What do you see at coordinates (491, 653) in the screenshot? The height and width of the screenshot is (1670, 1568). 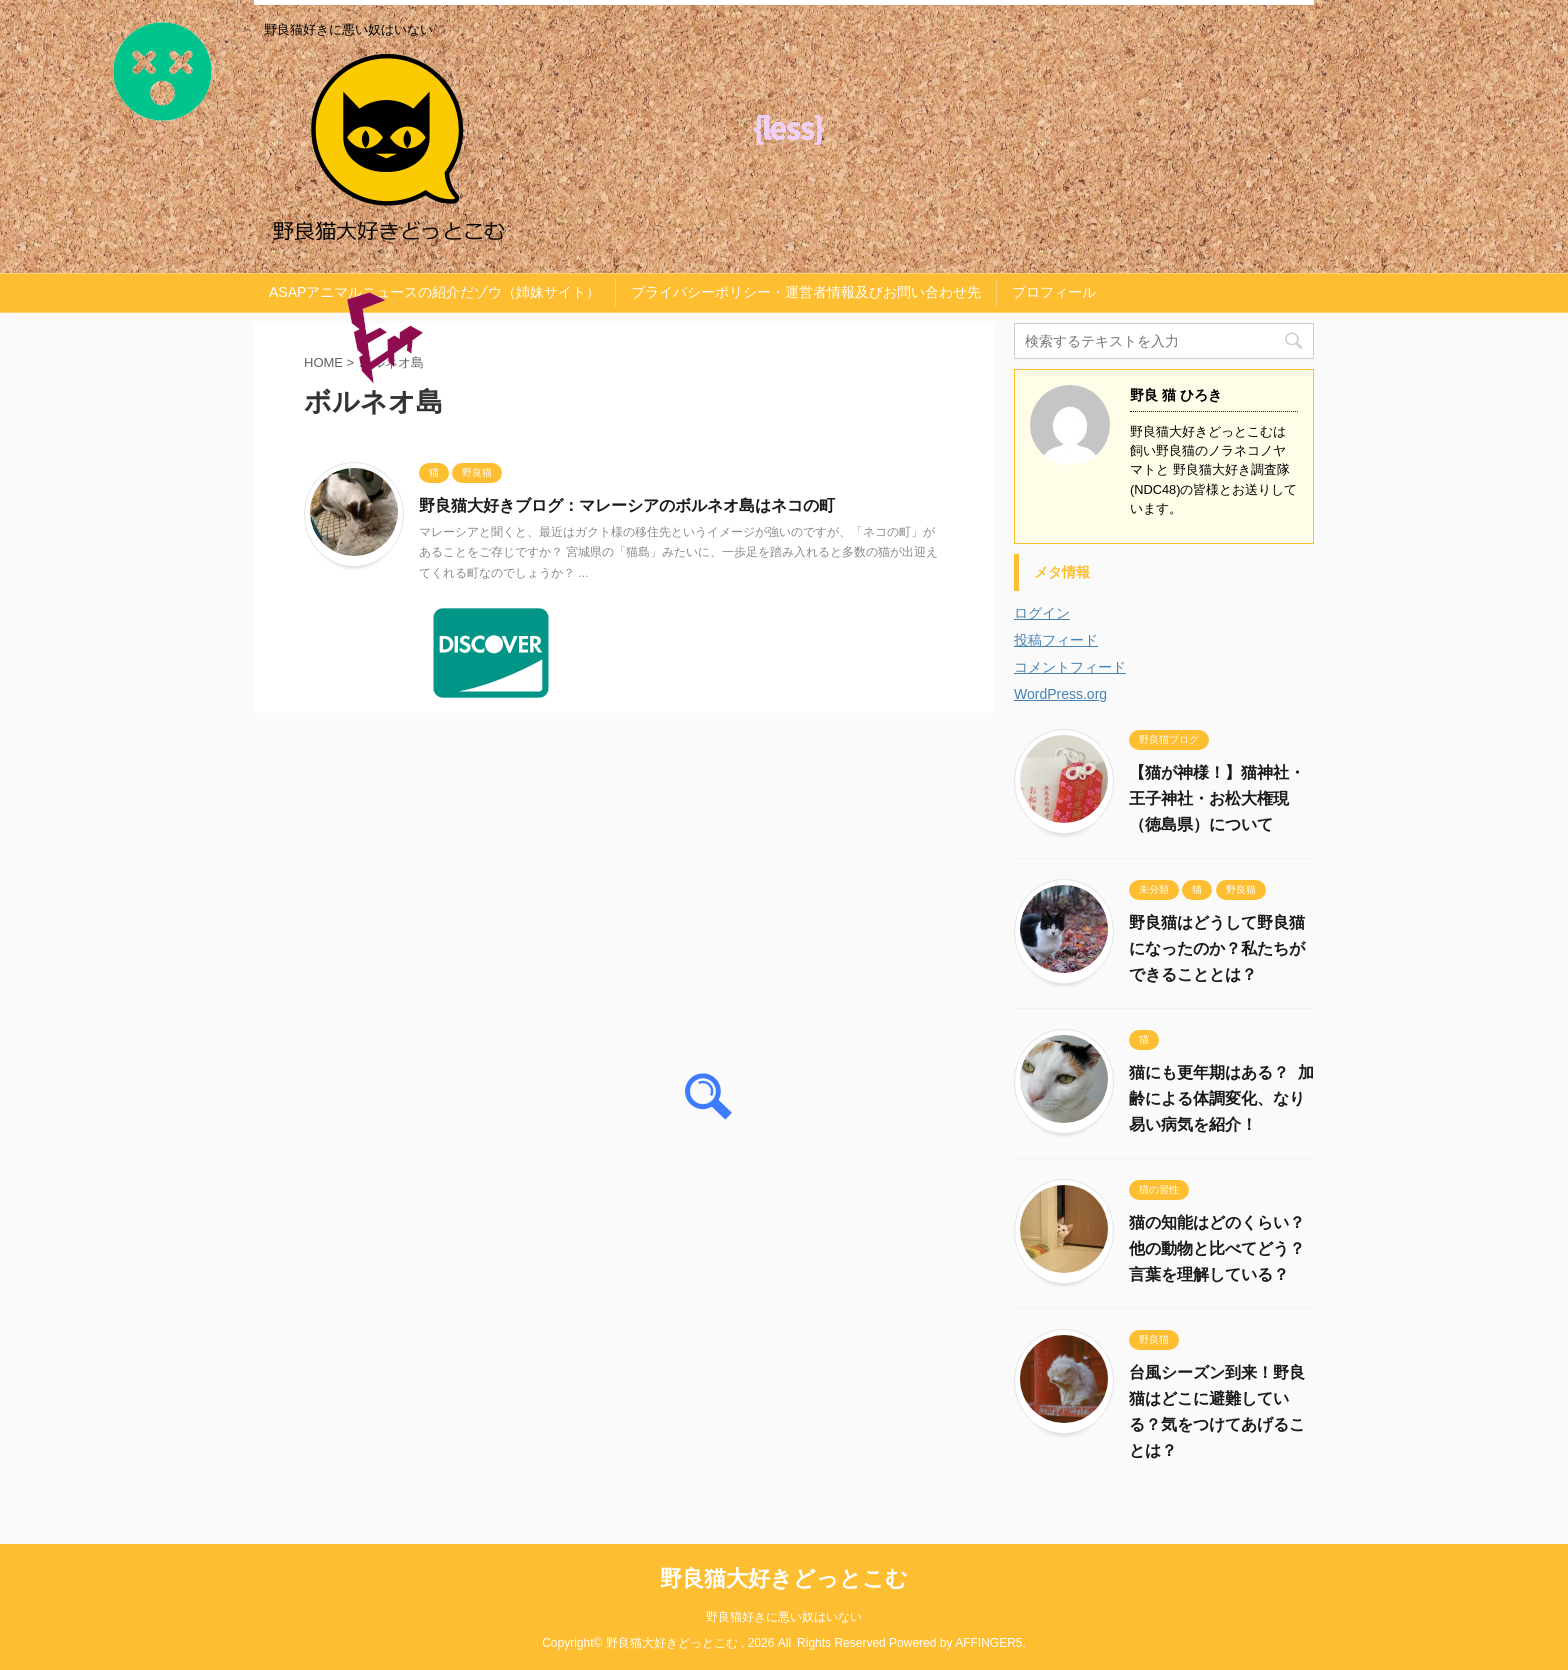 I see `pay with Discover card` at bounding box center [491, 653].